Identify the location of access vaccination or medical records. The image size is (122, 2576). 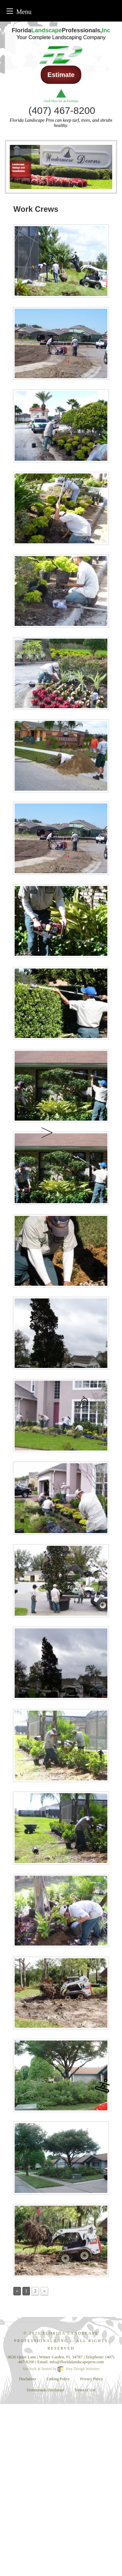
(38, 1314).